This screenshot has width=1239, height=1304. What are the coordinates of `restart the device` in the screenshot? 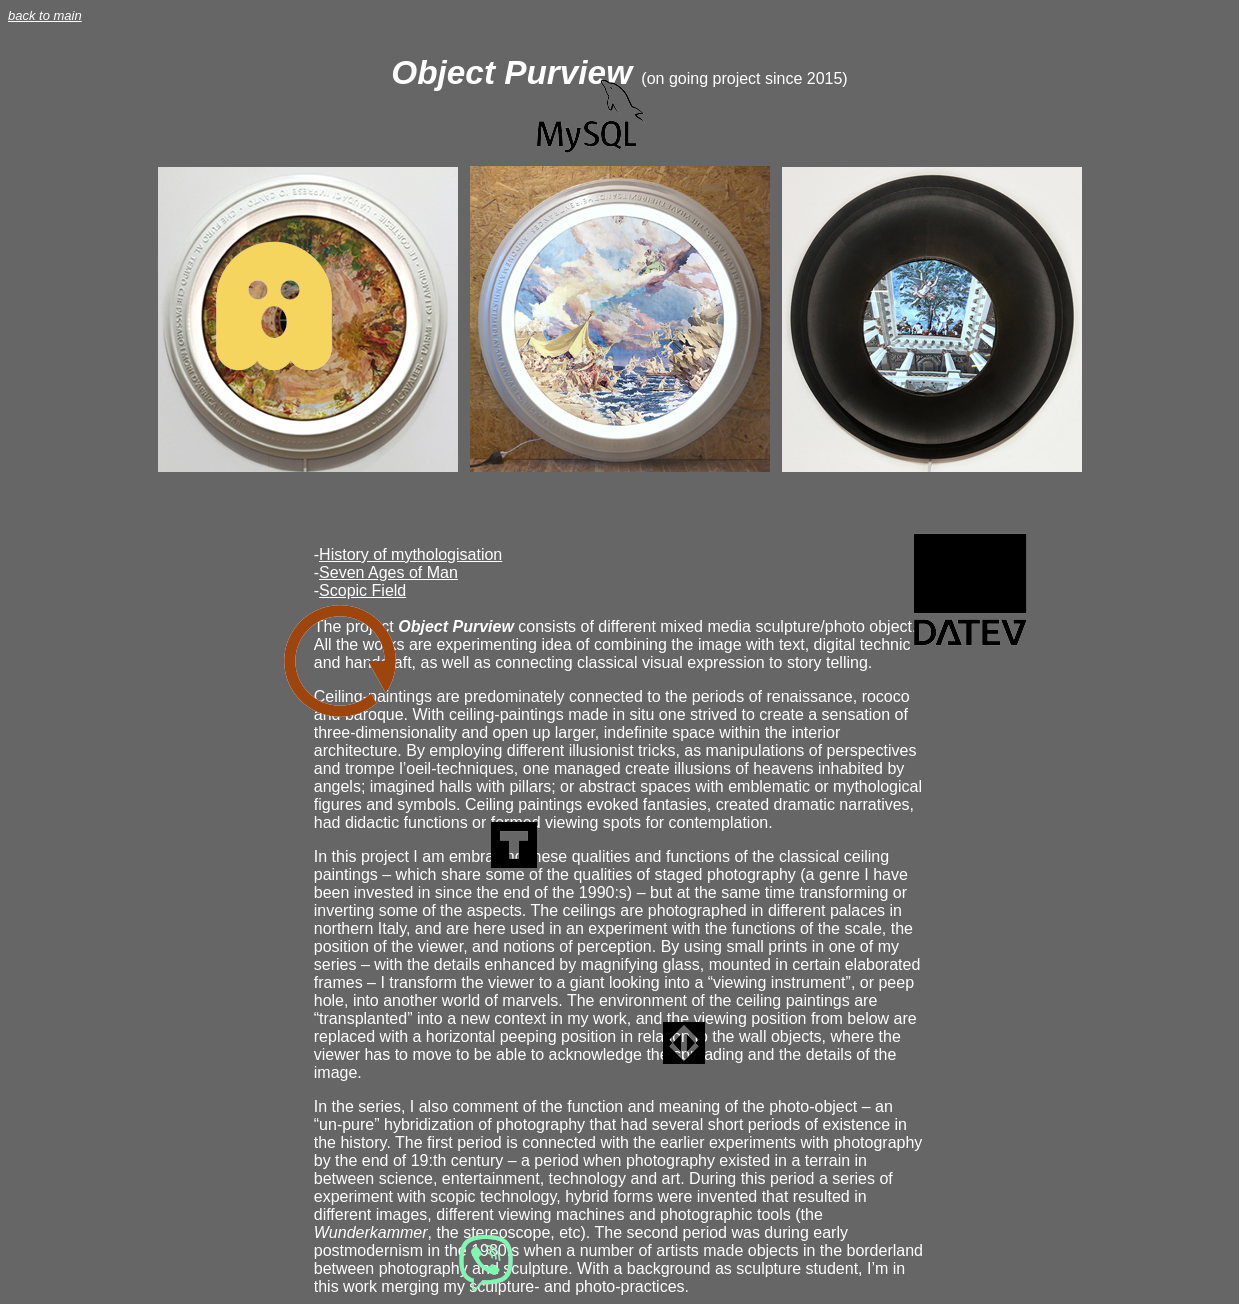 It's located at (340, 661).